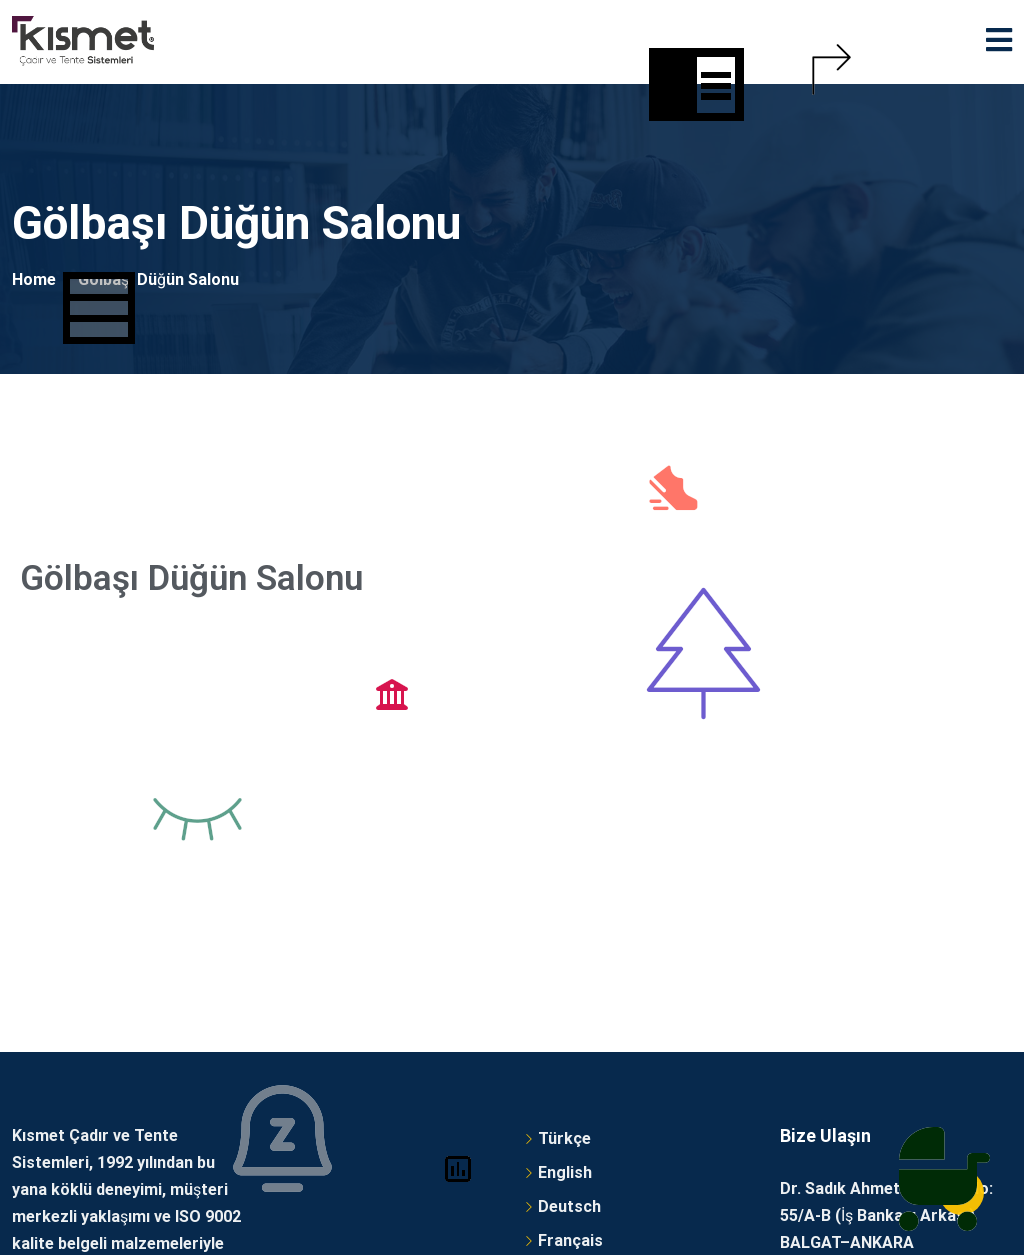 This screenshot has height=1255, width=1024. I want to click on redirect or forward content, so click(827, 69).